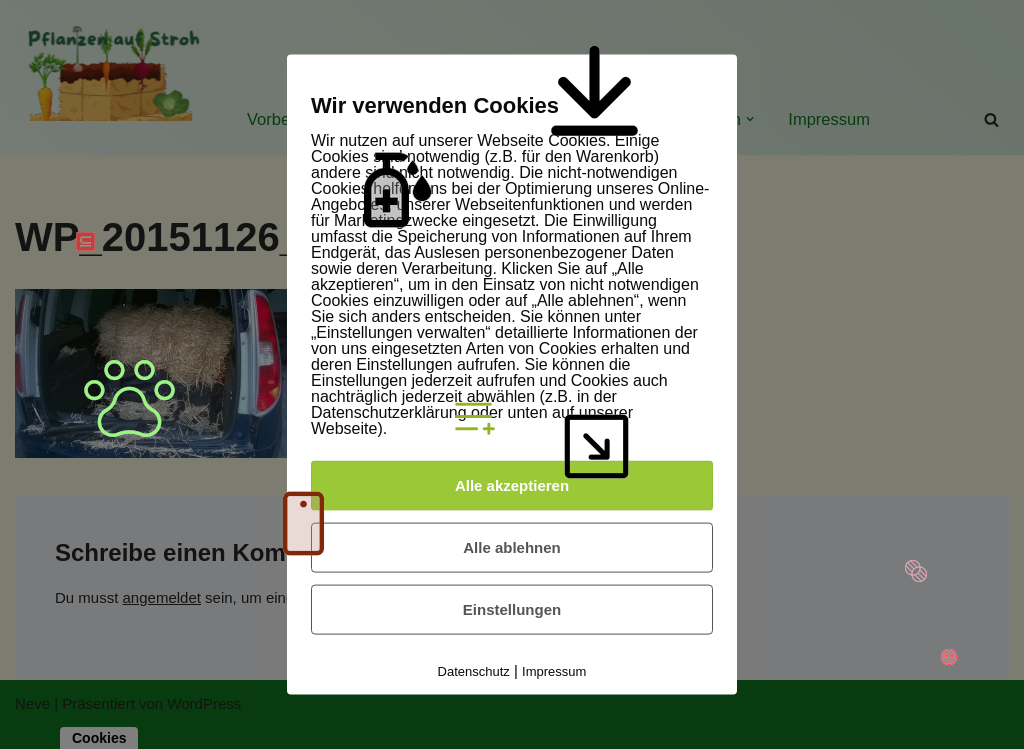 The image size is (1024, 749). Describe the element at coordinates (916, 571) in the screenshot. I see `exclude overlapping elements from selection` at that location.